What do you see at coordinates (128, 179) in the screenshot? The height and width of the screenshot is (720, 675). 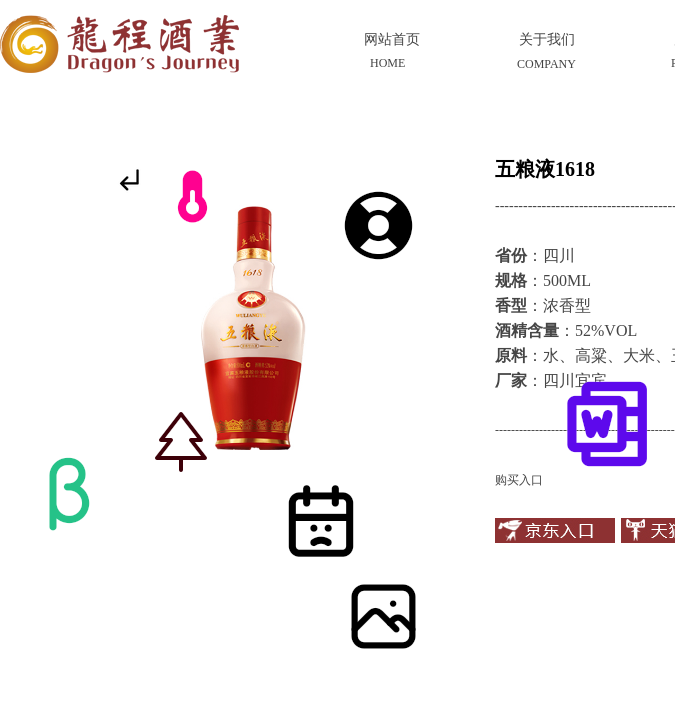 I see `navigate back to parent directory` at bounding box center [128, 179].